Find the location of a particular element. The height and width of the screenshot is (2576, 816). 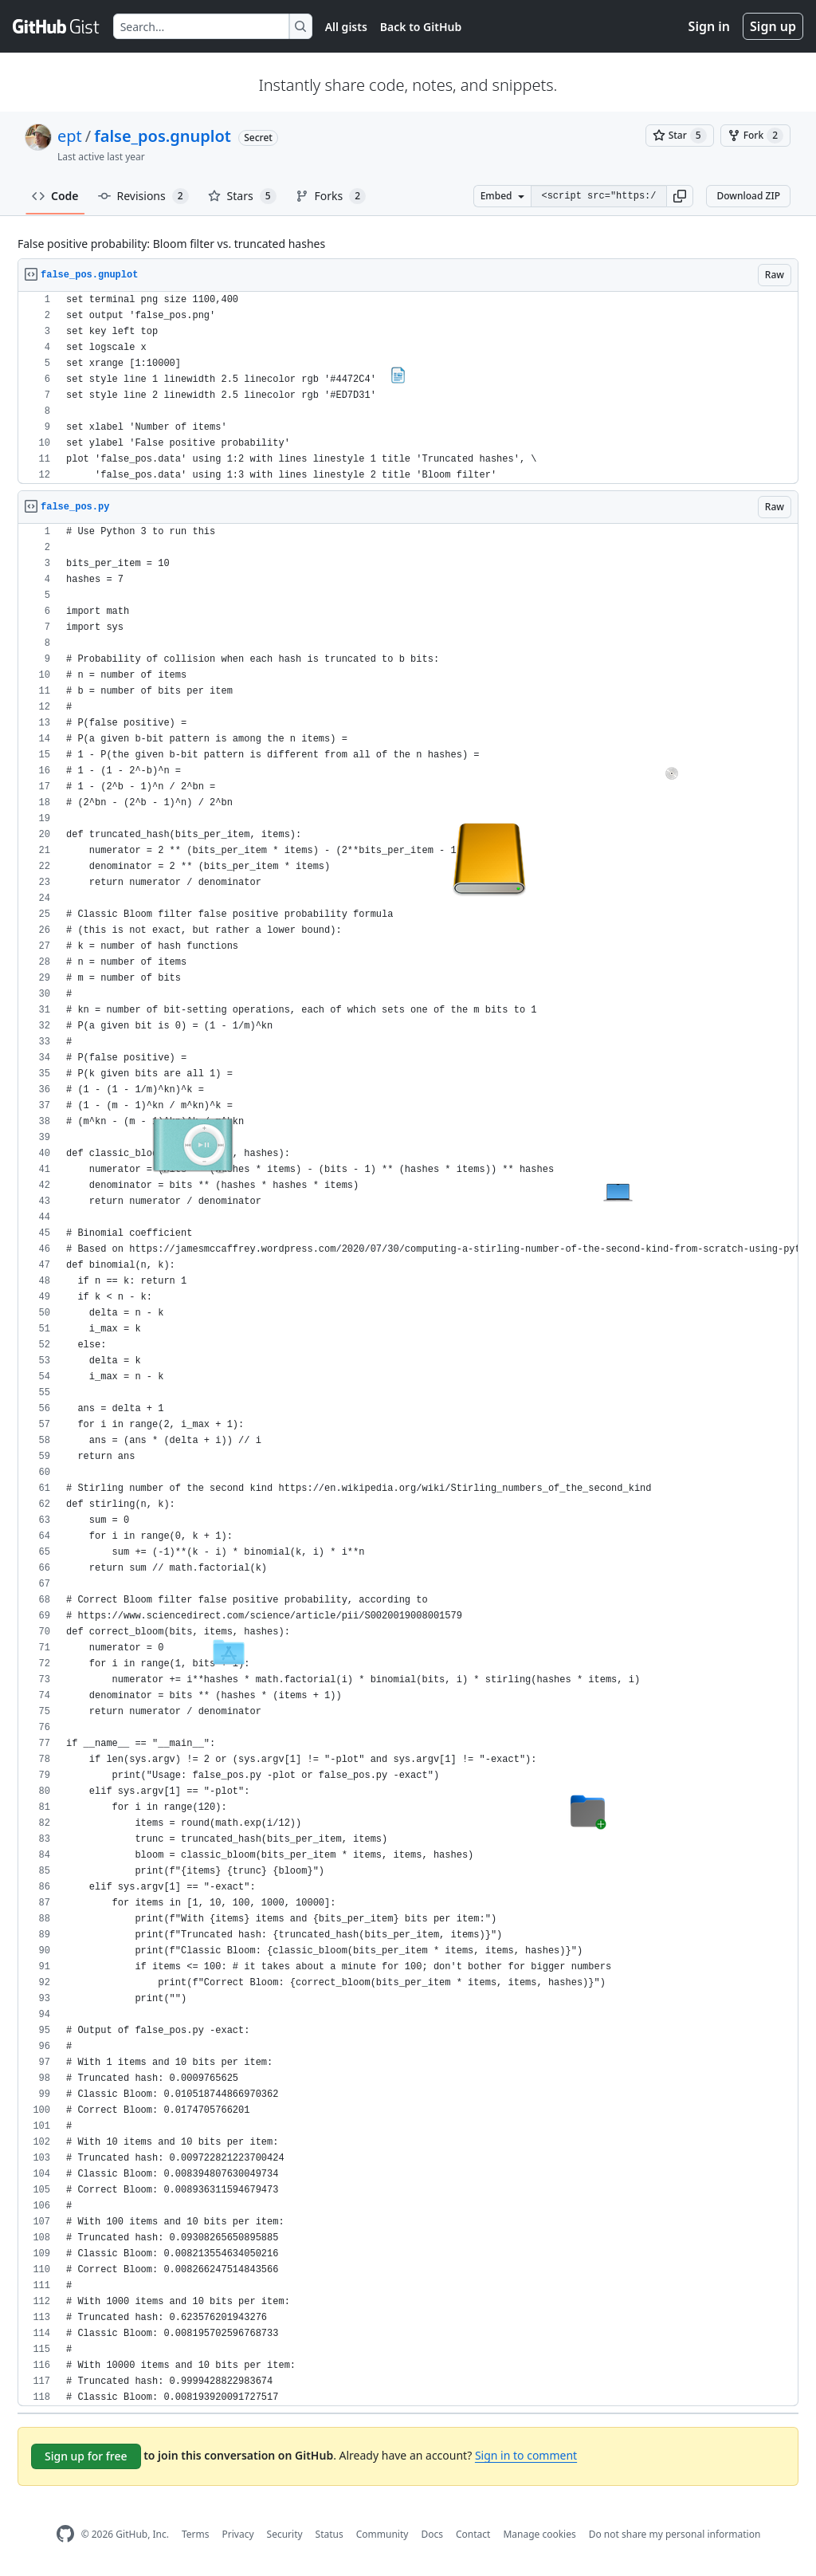

access cd/dvd drive is located at coordinates (672, 773).